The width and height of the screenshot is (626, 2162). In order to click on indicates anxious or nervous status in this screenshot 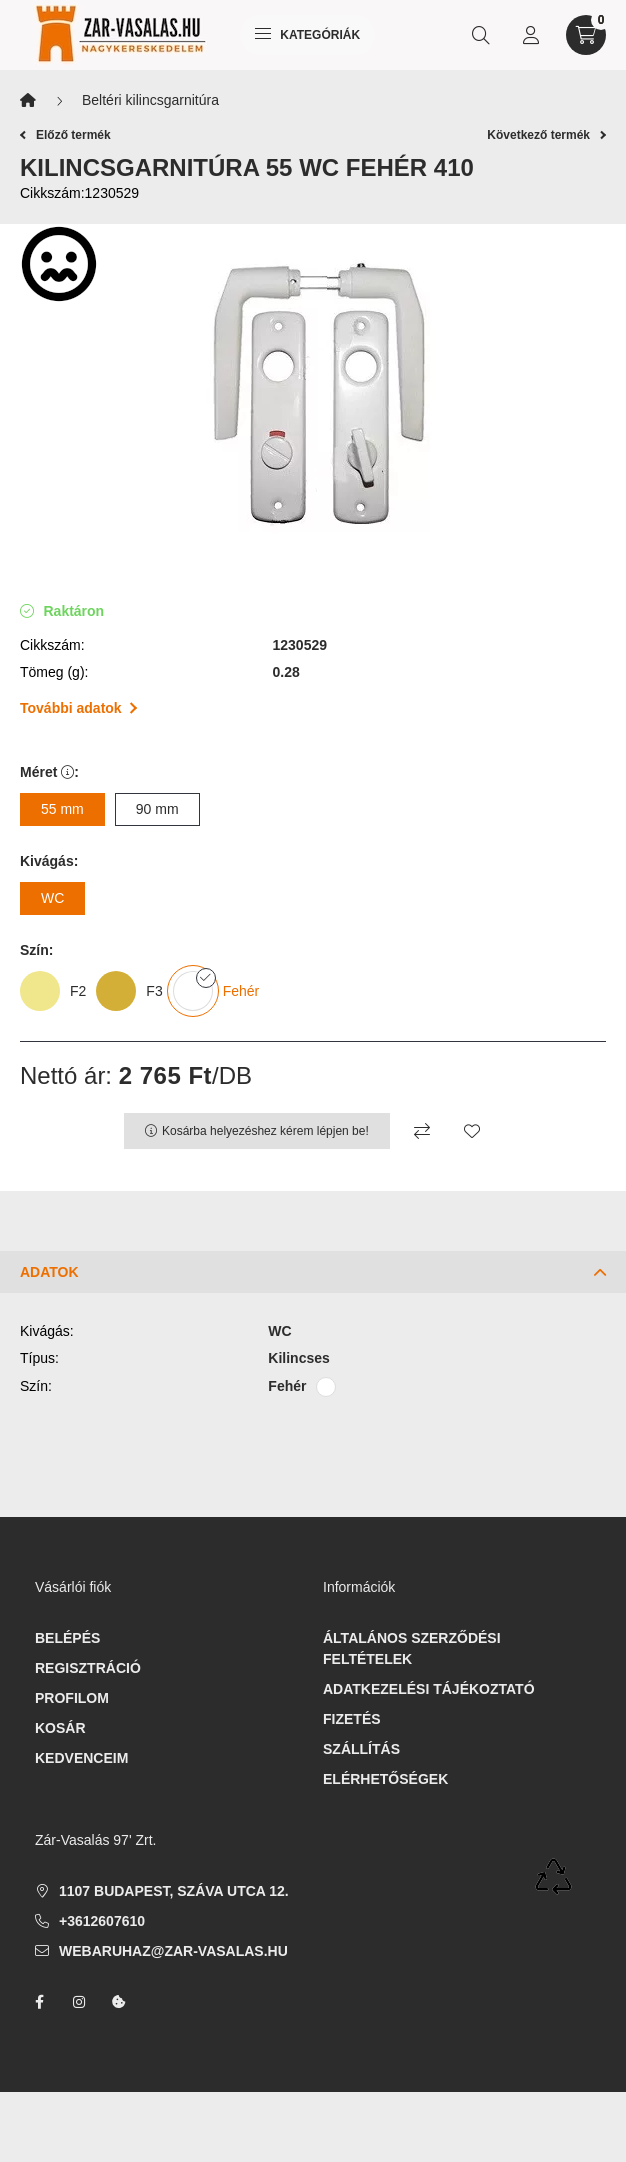, I will do `click(59, 264)`.